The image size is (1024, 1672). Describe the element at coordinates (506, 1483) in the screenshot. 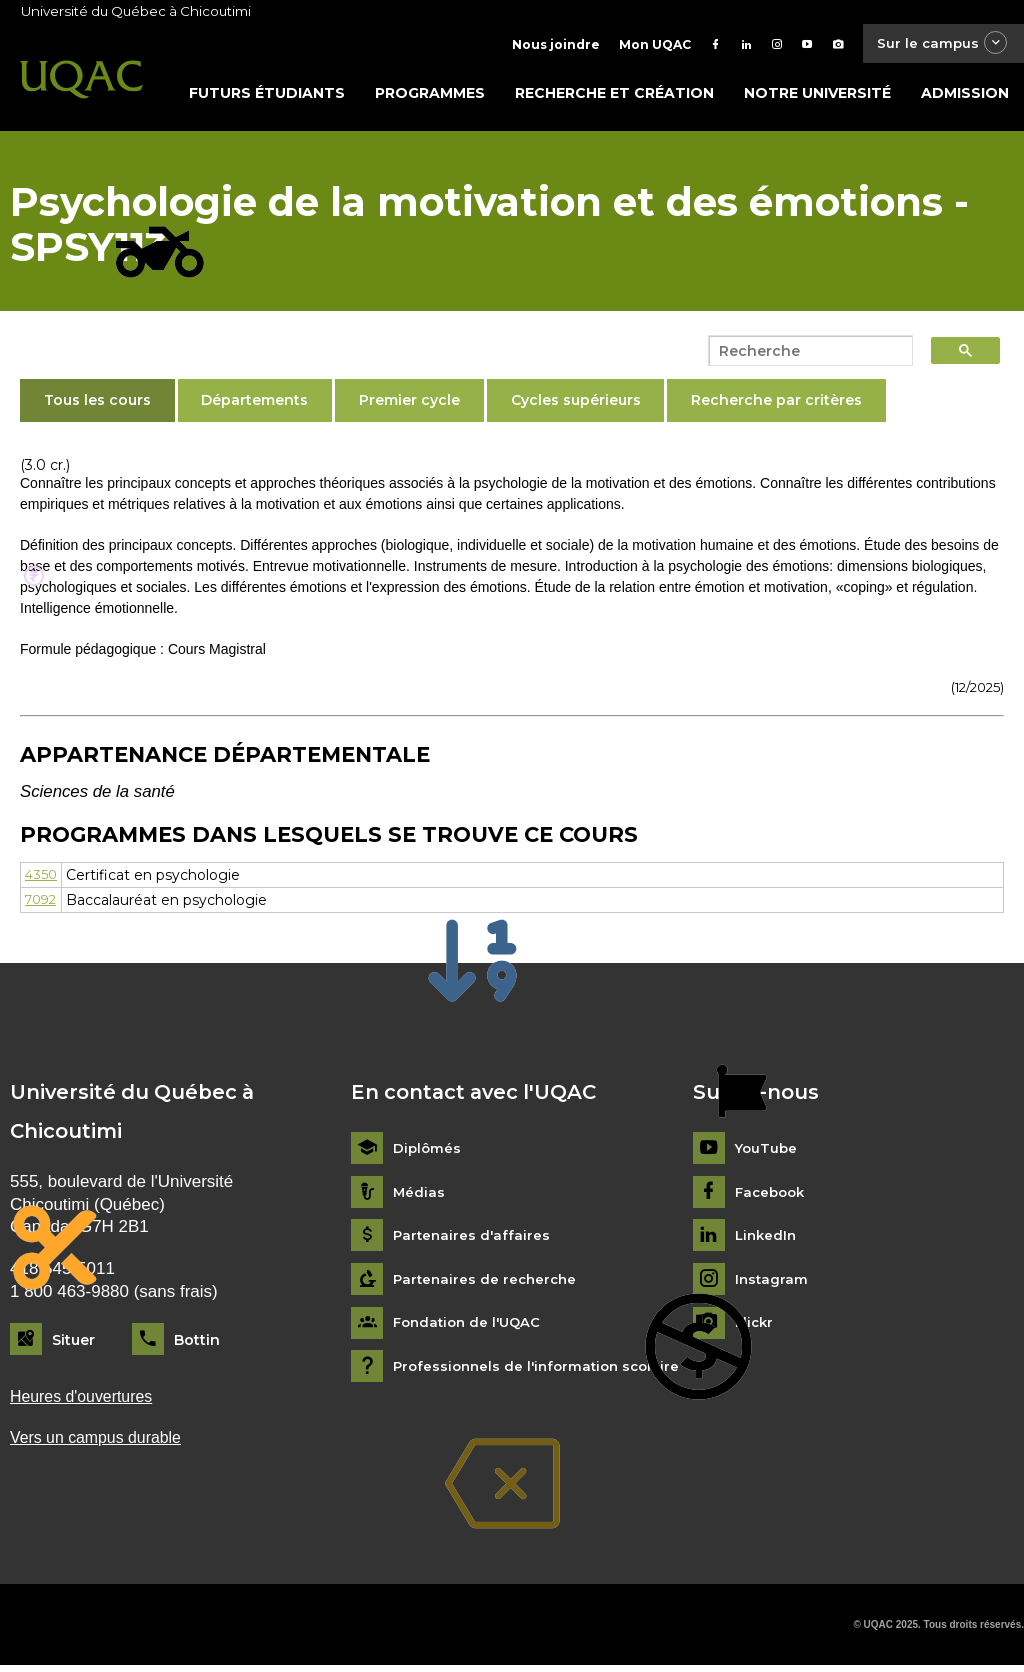

I see `delete the last character entered` at that location.